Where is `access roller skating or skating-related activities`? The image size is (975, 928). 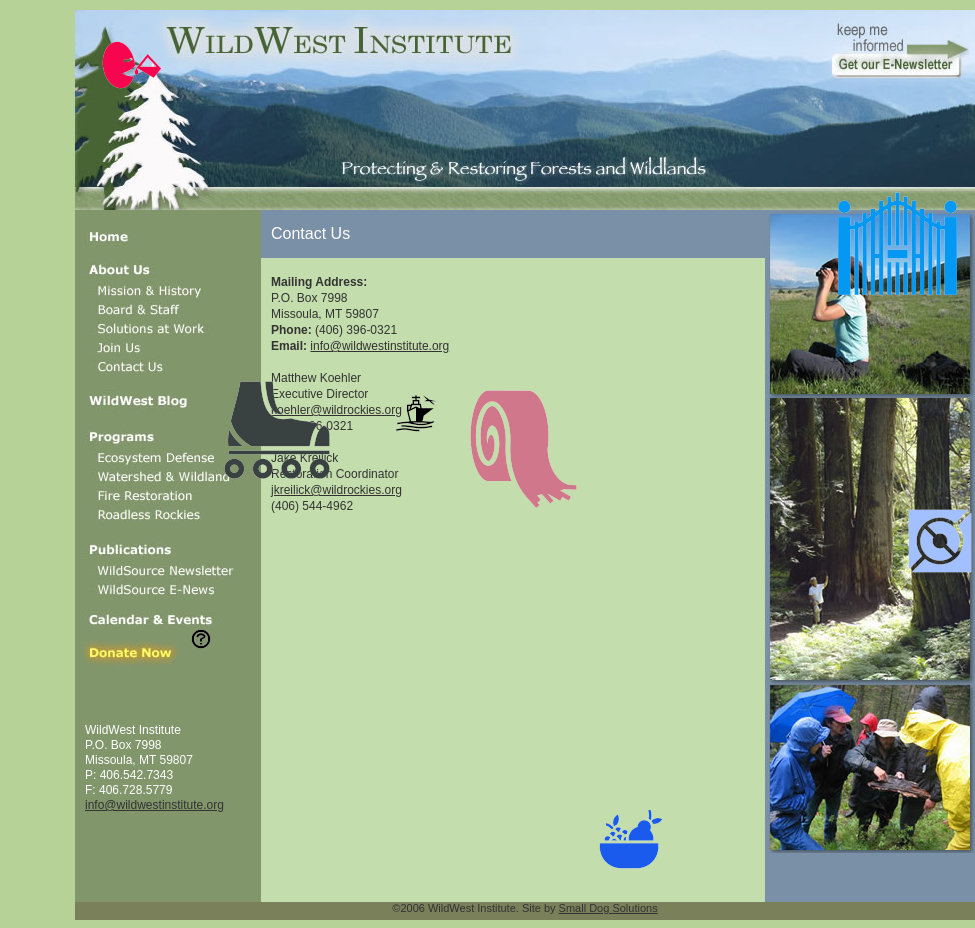
access roller skating or skating-related activities is located at coordinates (277, 422).